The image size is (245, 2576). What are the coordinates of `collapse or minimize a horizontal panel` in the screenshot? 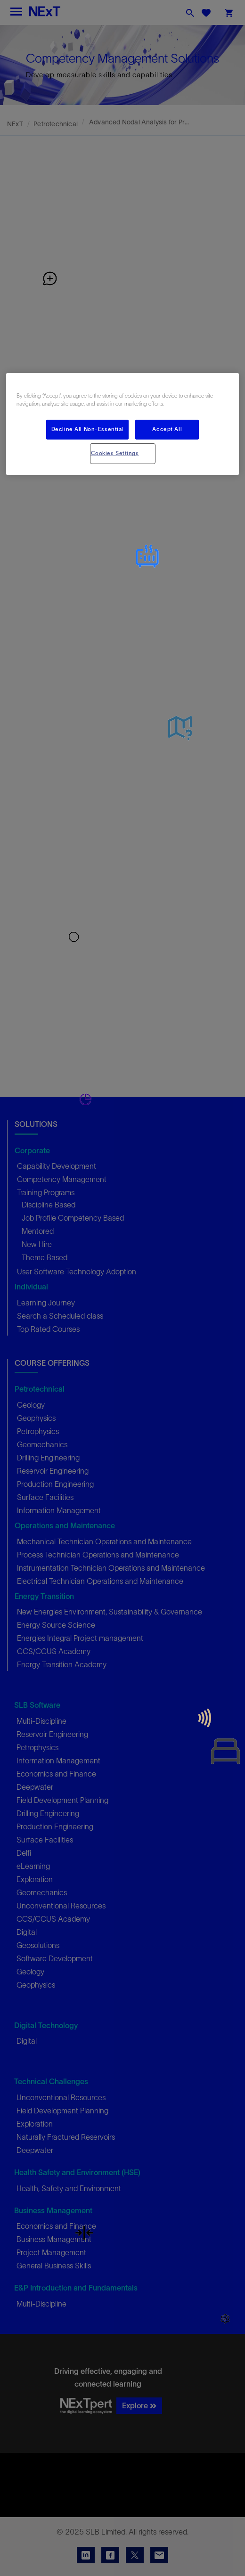 It's located at (84, 2233).